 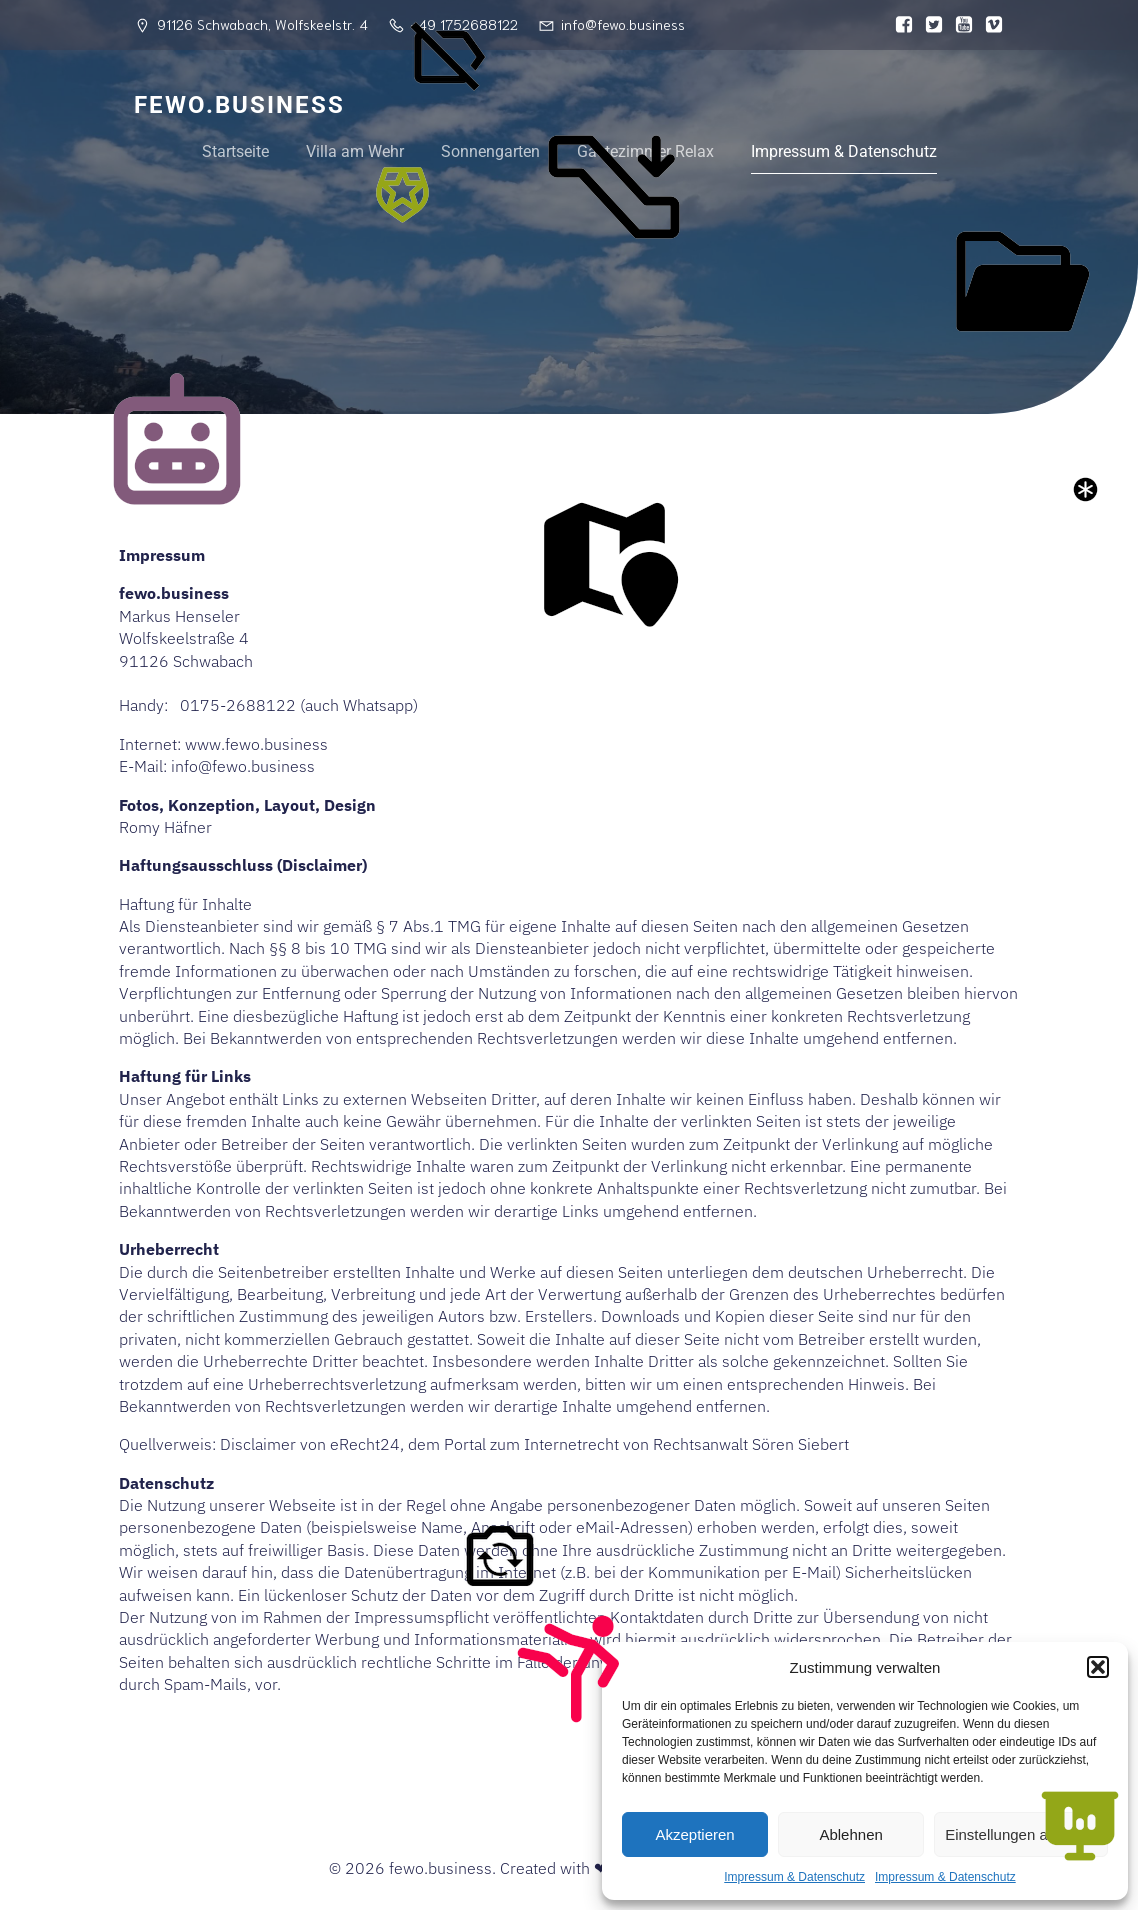 I want to click on remove a label or tag from an item, so click(x=448, y=57).